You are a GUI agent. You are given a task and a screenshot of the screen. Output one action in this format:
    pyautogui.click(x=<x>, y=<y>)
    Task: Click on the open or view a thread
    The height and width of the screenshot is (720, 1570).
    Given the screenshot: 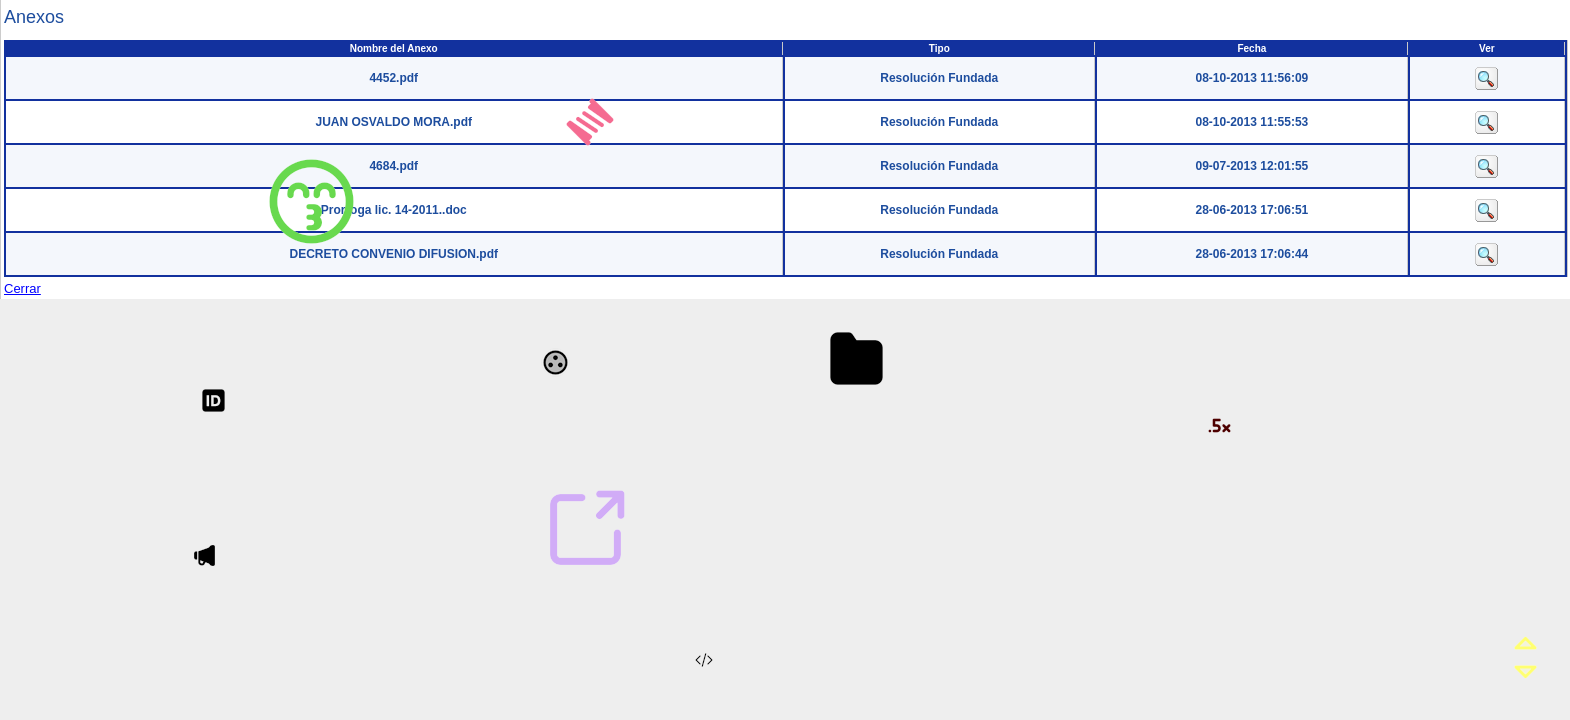 What is the action you would take?
    pyautogui.click(x=590, y=122)
    